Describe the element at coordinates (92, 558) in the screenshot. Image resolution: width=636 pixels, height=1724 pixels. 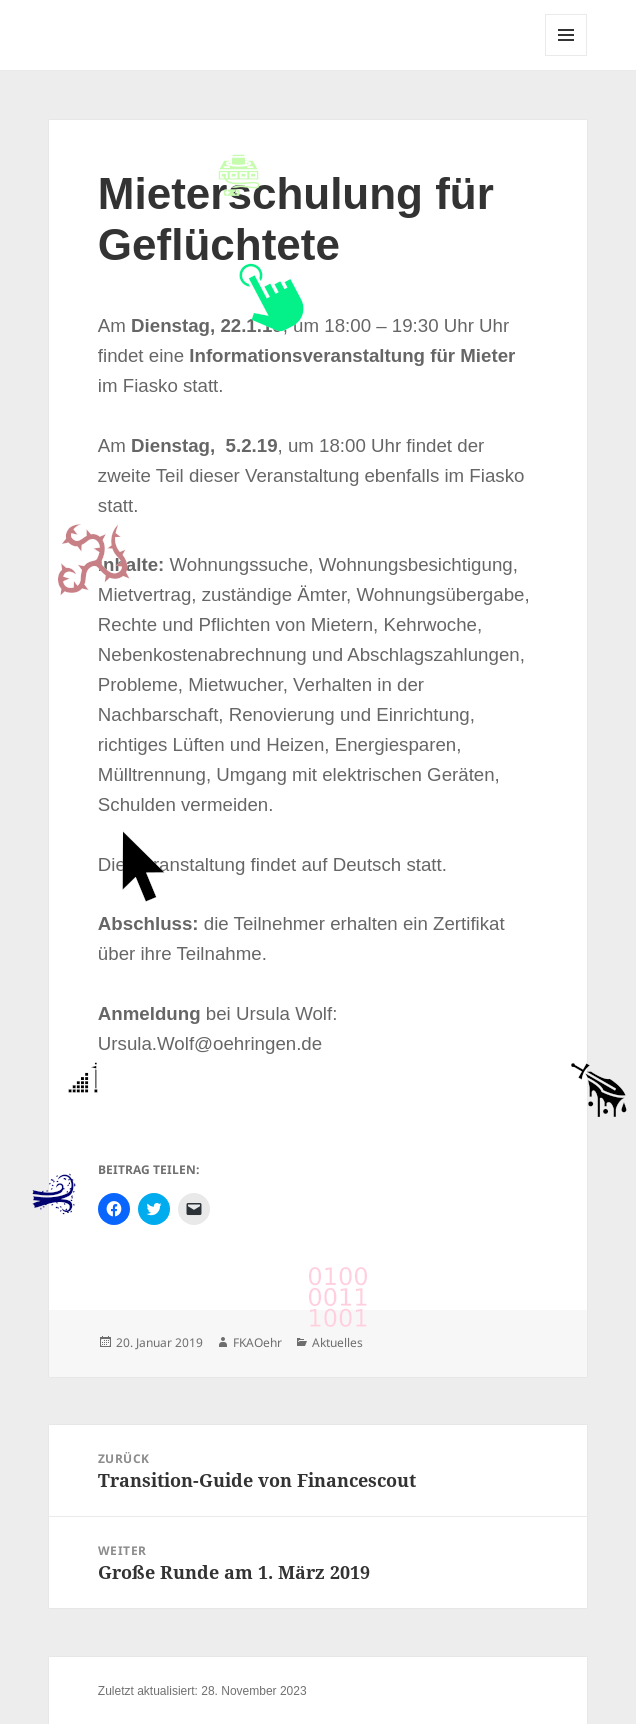
I see `select a thorny or cursed status effect` at that location.